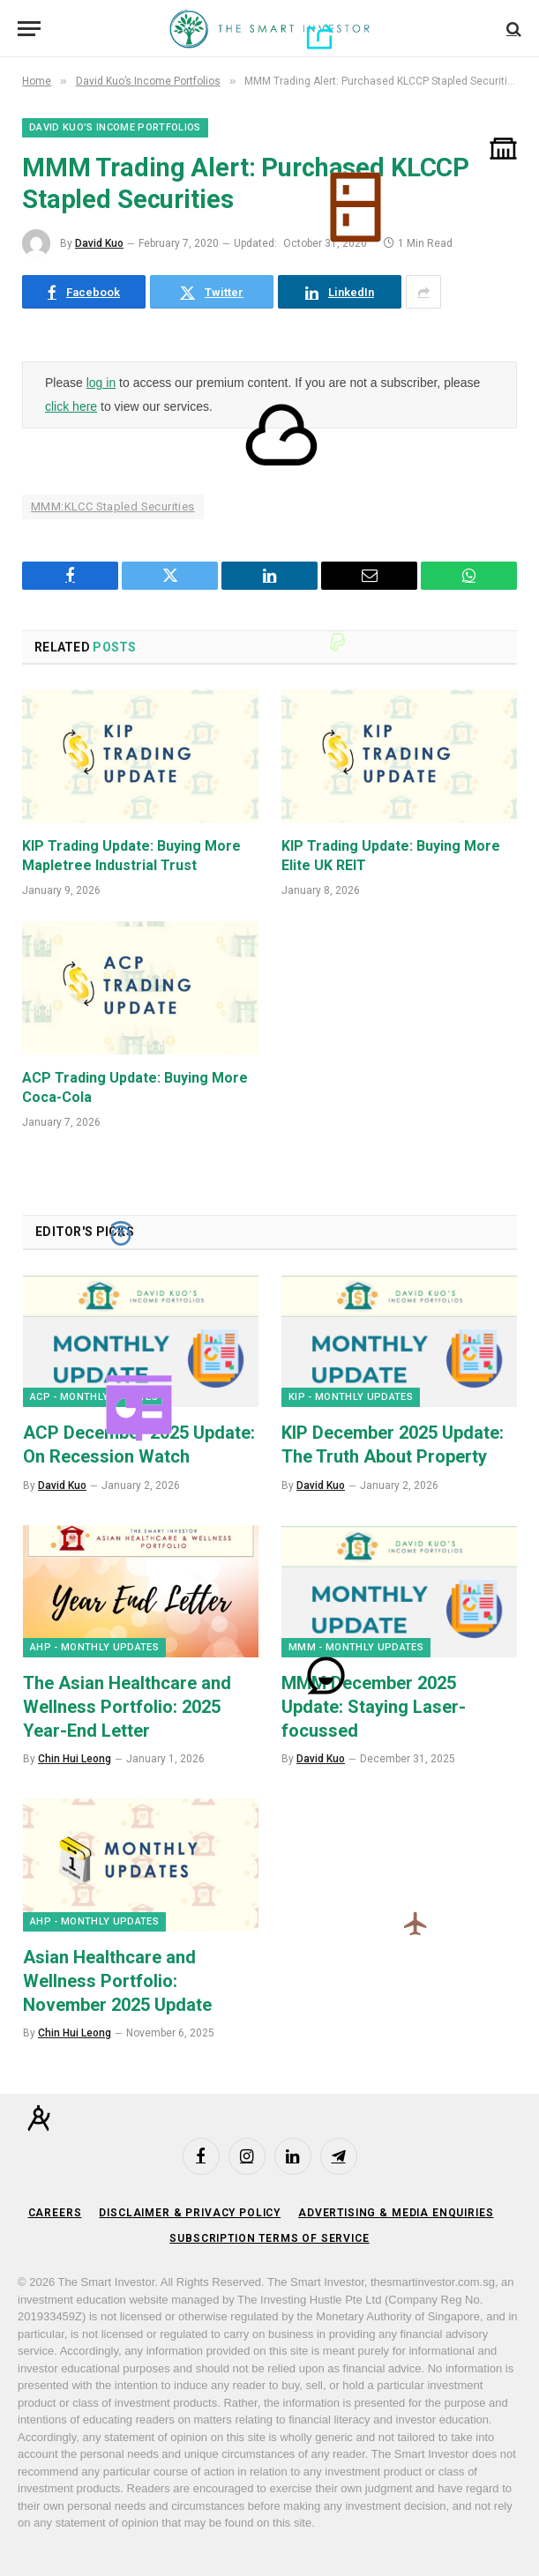  Describe the element at coordinates (121, 1233) in the screenshot. I see `OpenWrt router firmware logo` at that location.